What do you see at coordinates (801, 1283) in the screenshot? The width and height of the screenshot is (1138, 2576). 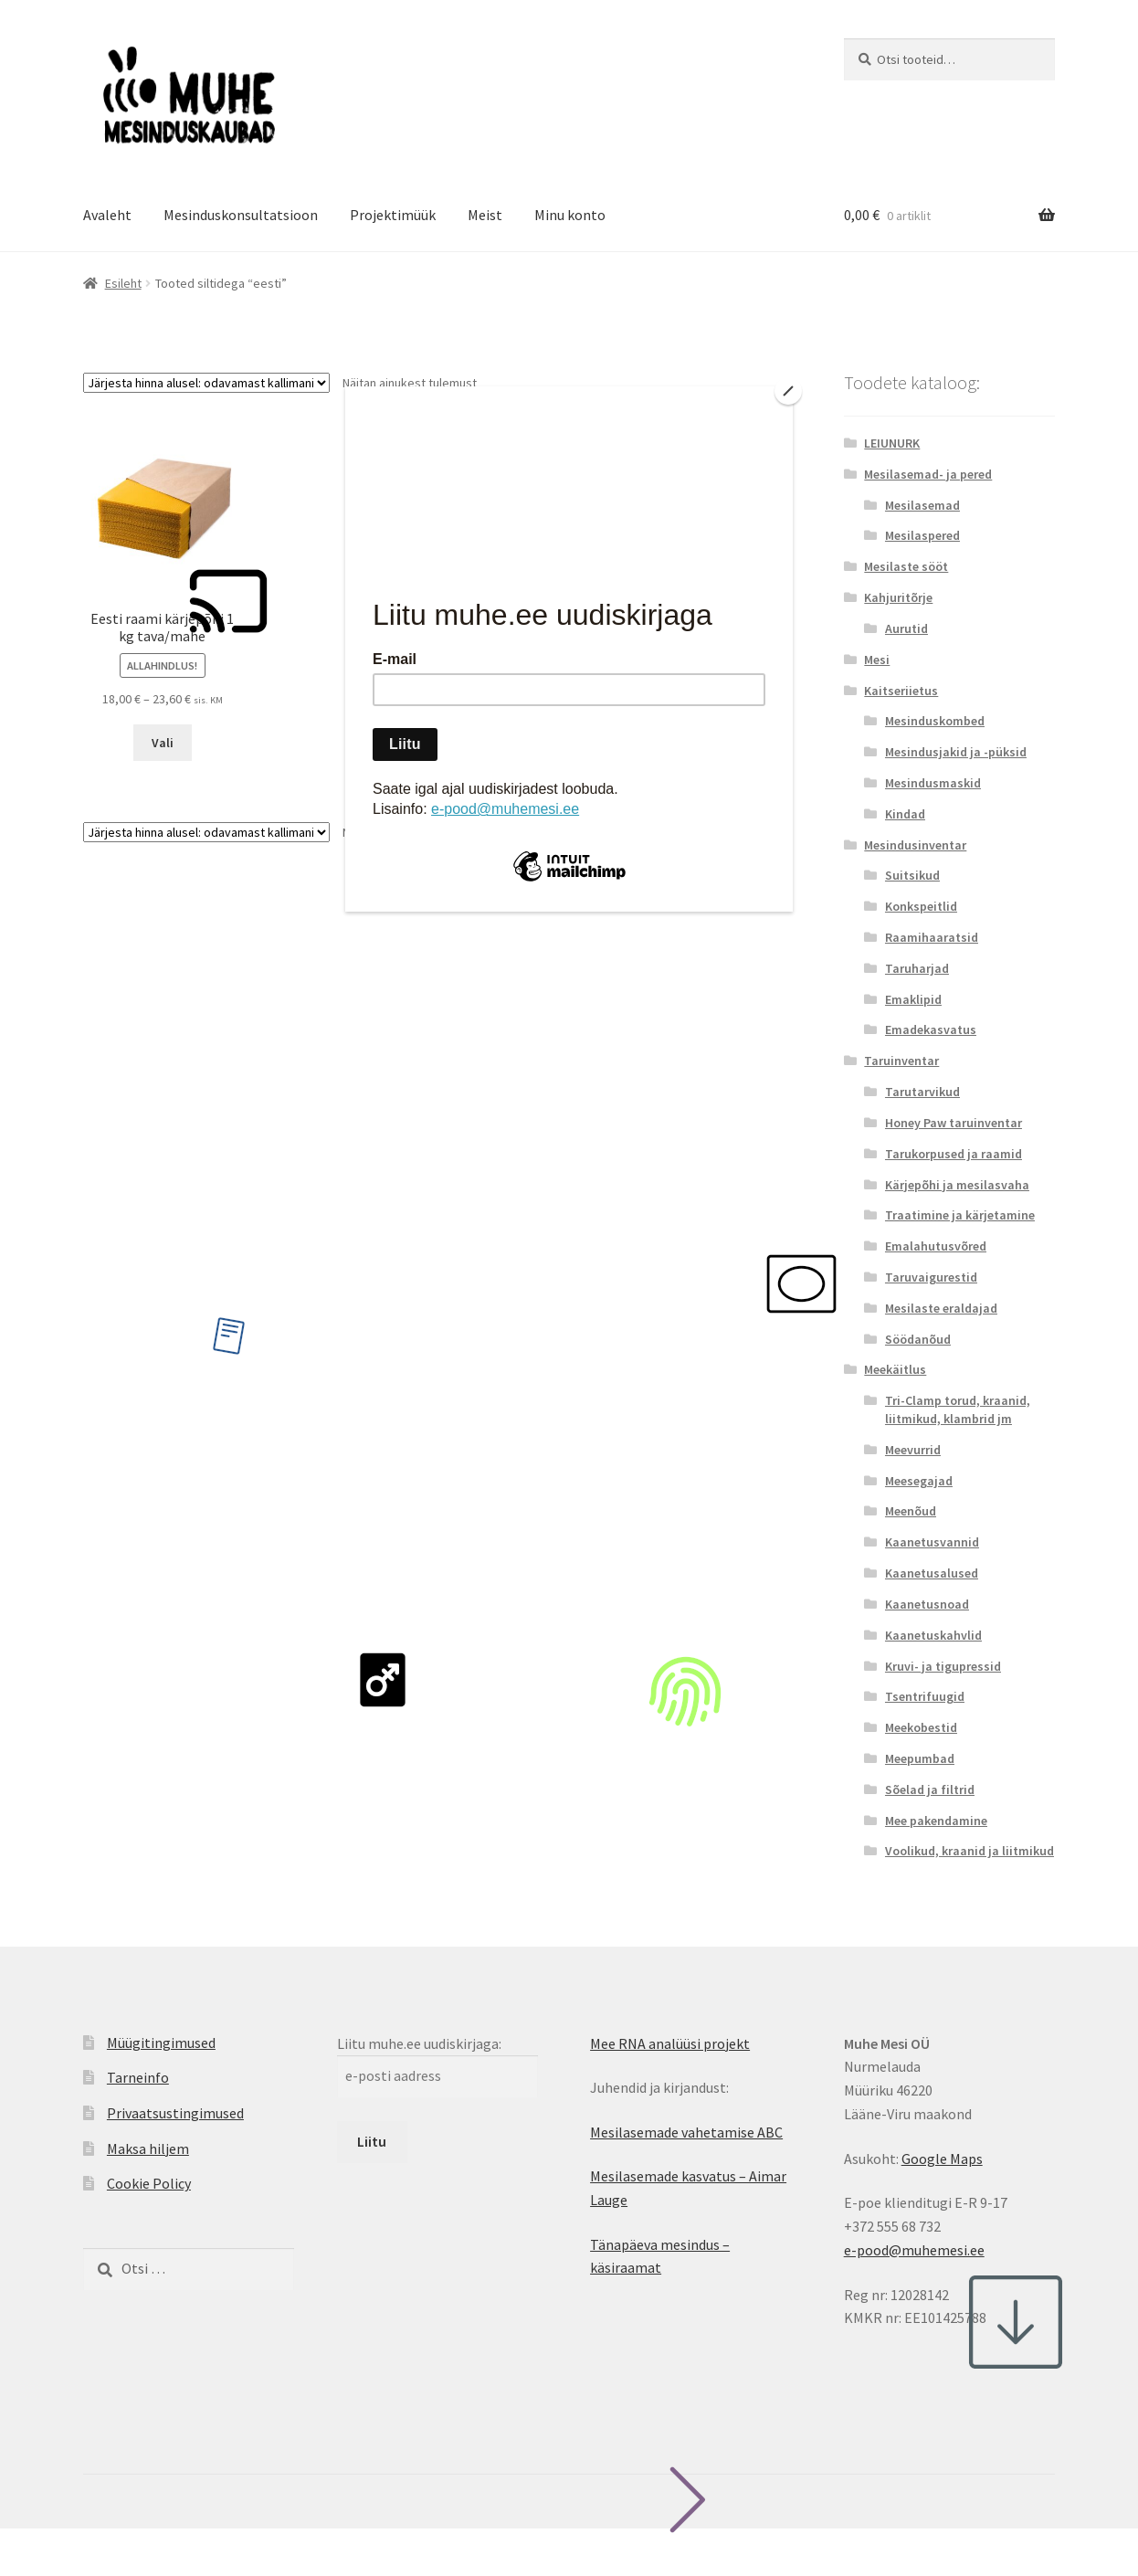 I see `apply vignette effect to photo` at bounding box center [801, 1283].